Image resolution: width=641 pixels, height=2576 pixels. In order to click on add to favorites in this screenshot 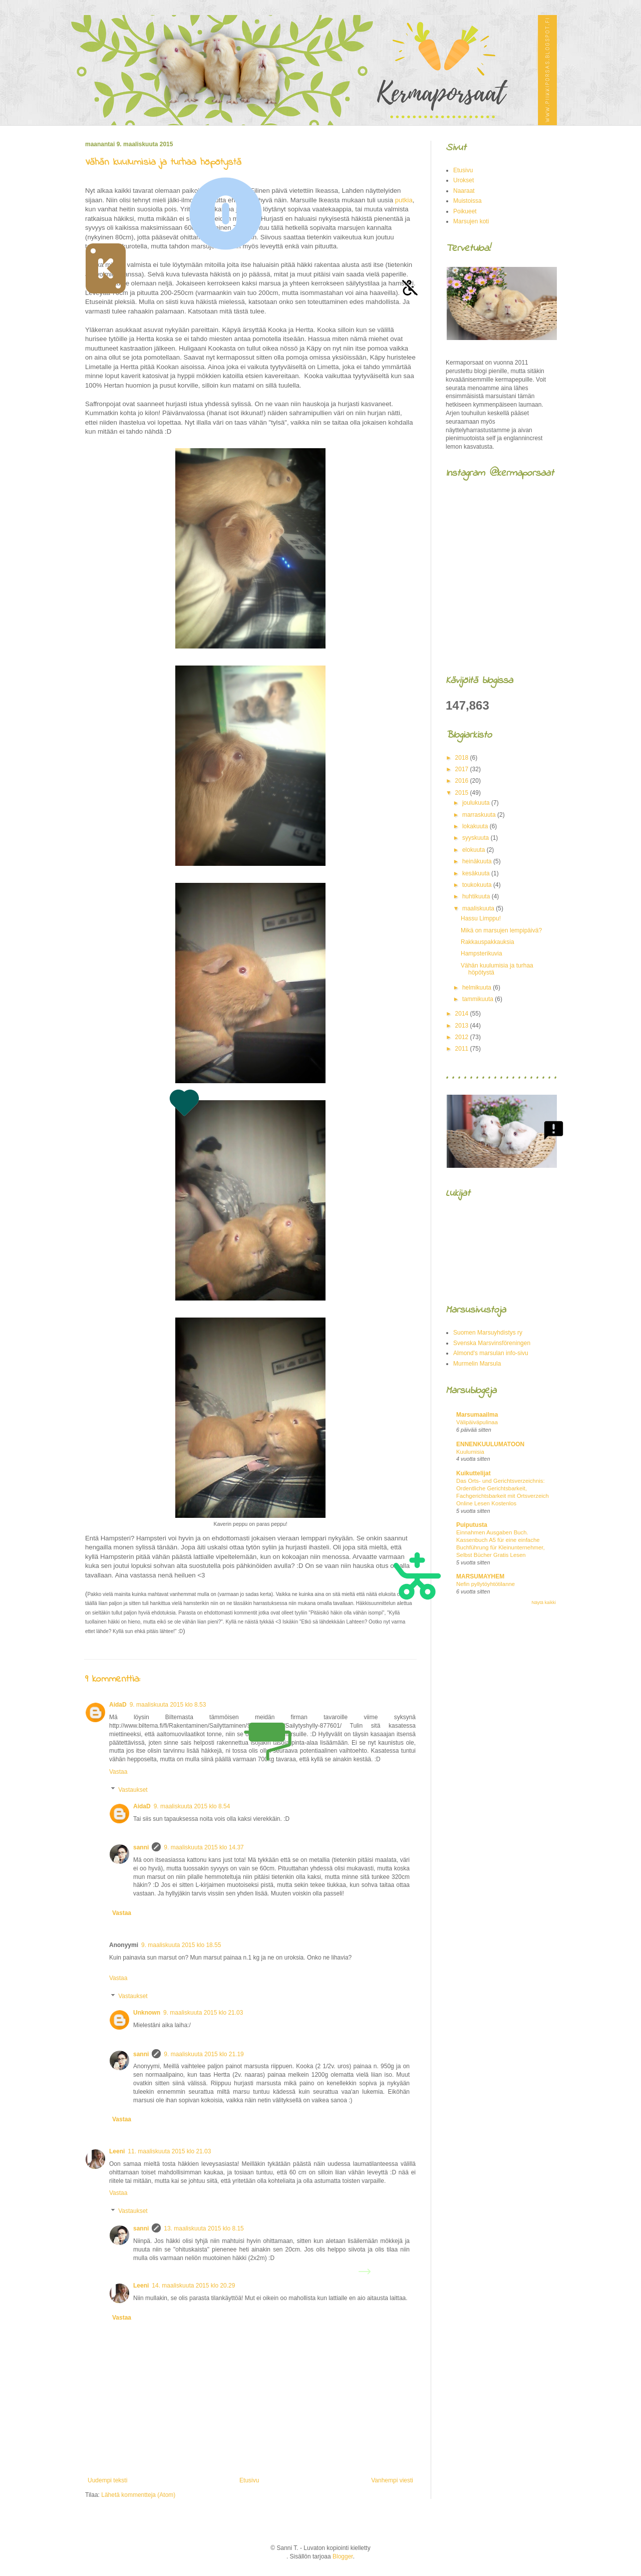, I will do `click(184, 1103)`.